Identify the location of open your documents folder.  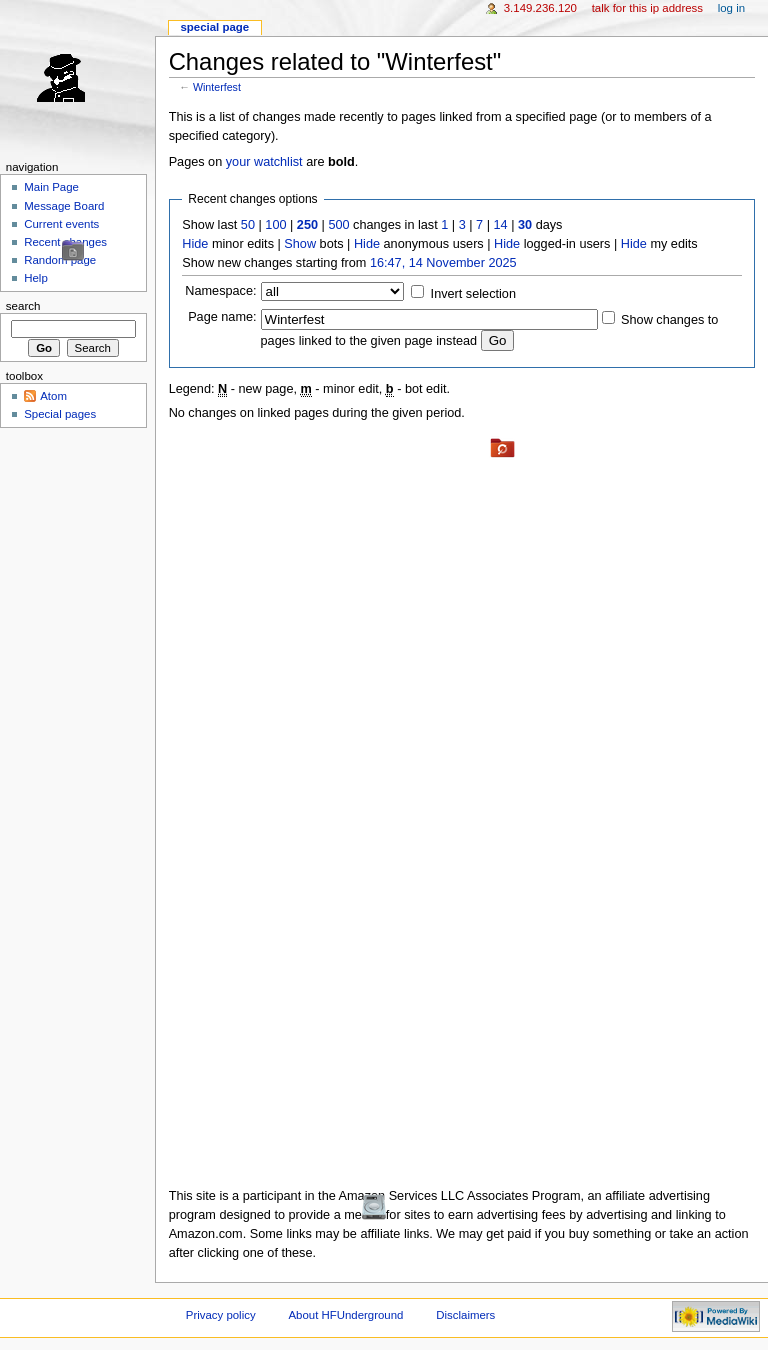
(73, 250).